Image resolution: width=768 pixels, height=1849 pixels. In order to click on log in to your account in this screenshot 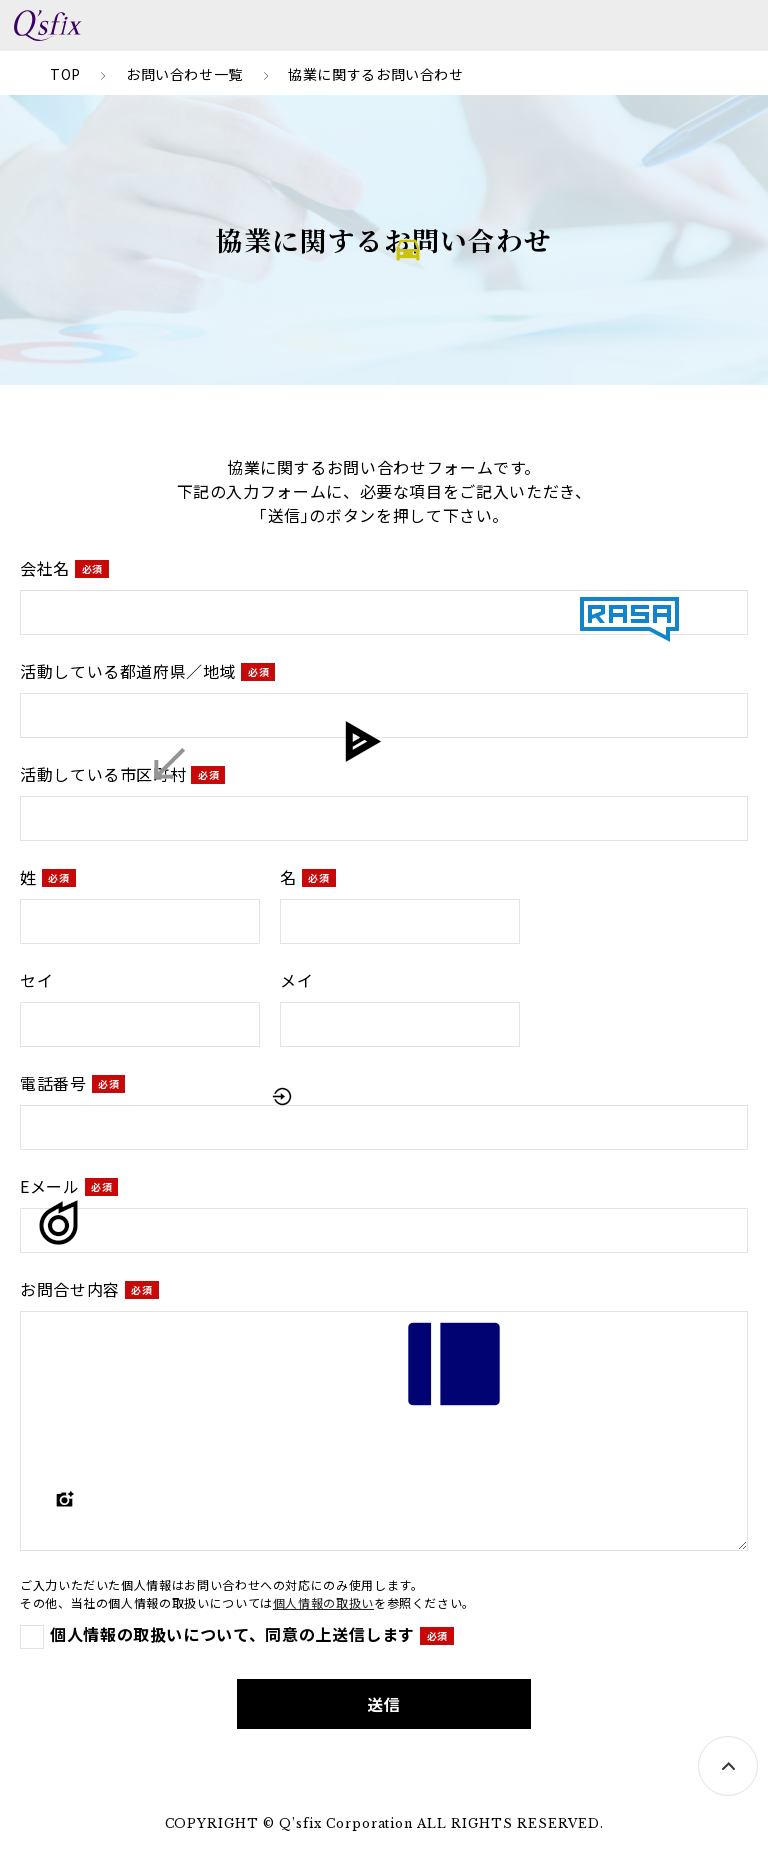, I will do `click(282, 1096)`.